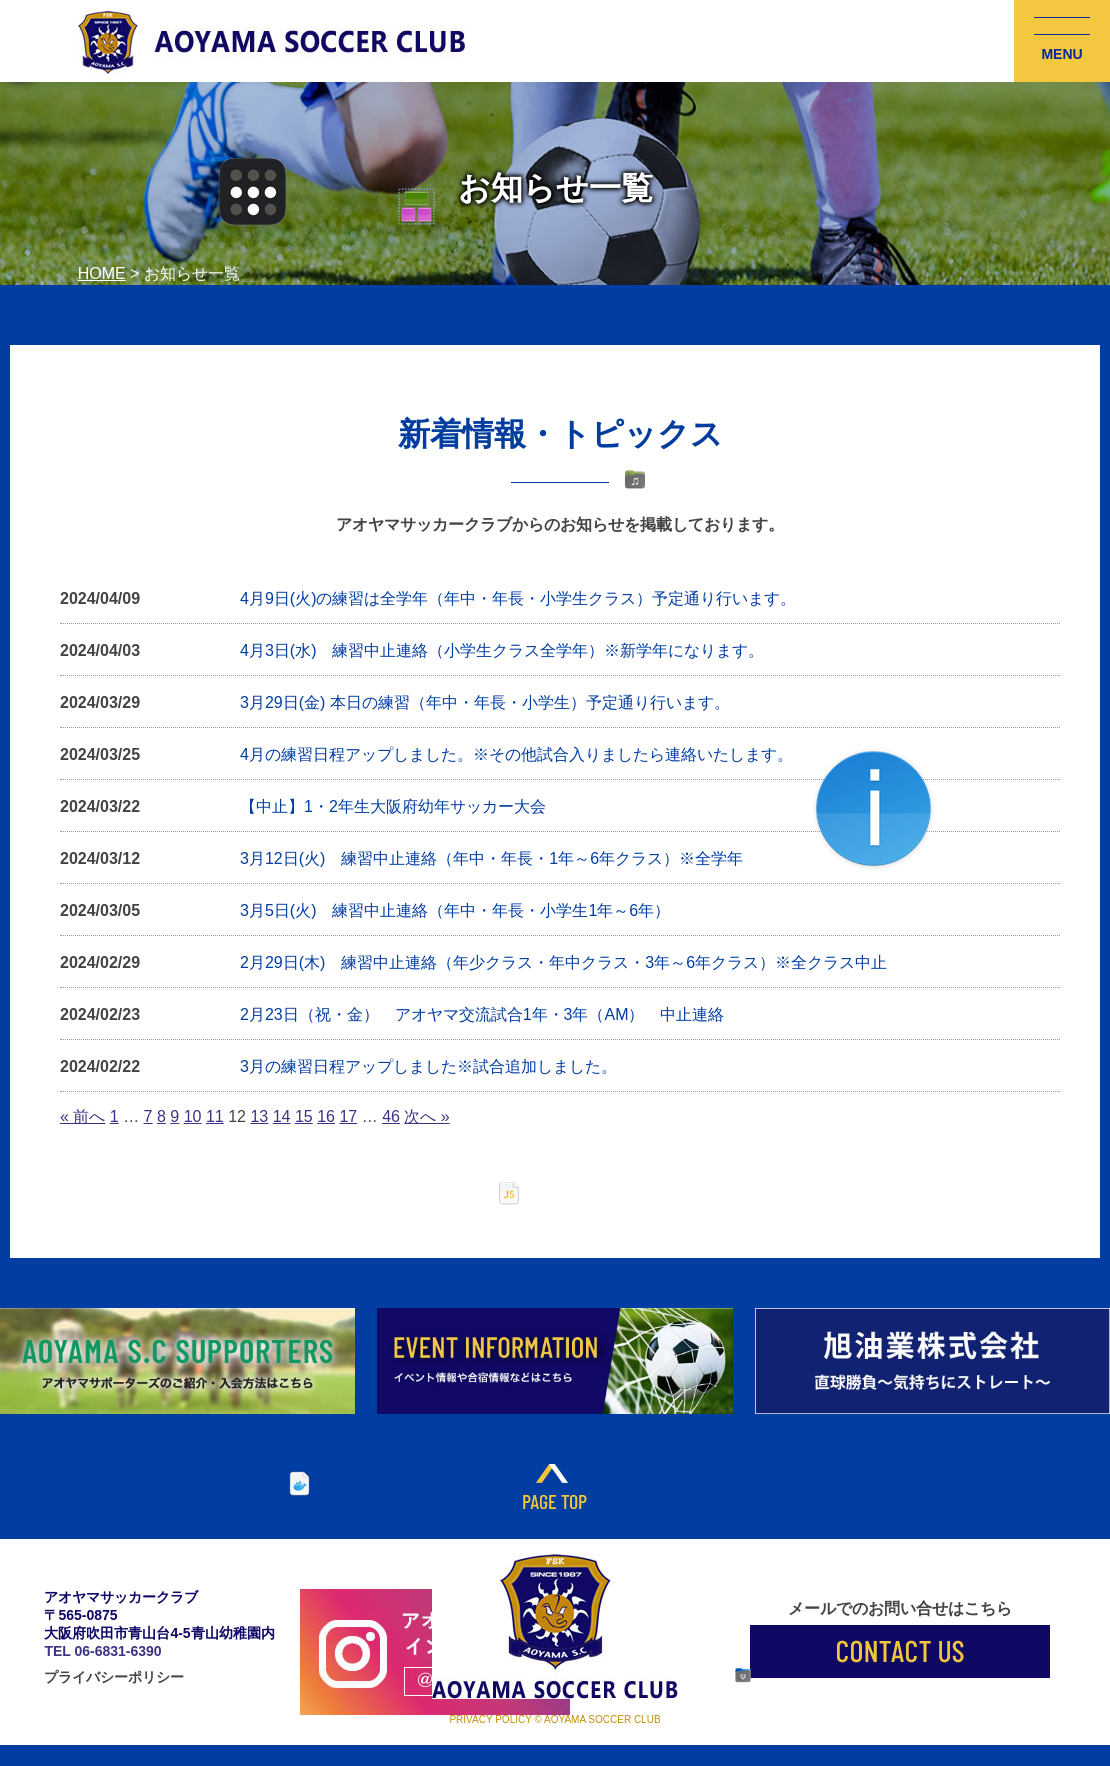 This screenshot has width=1110, height=1766. I want to click on open Tailscale VPN settings, so click(252, 191).